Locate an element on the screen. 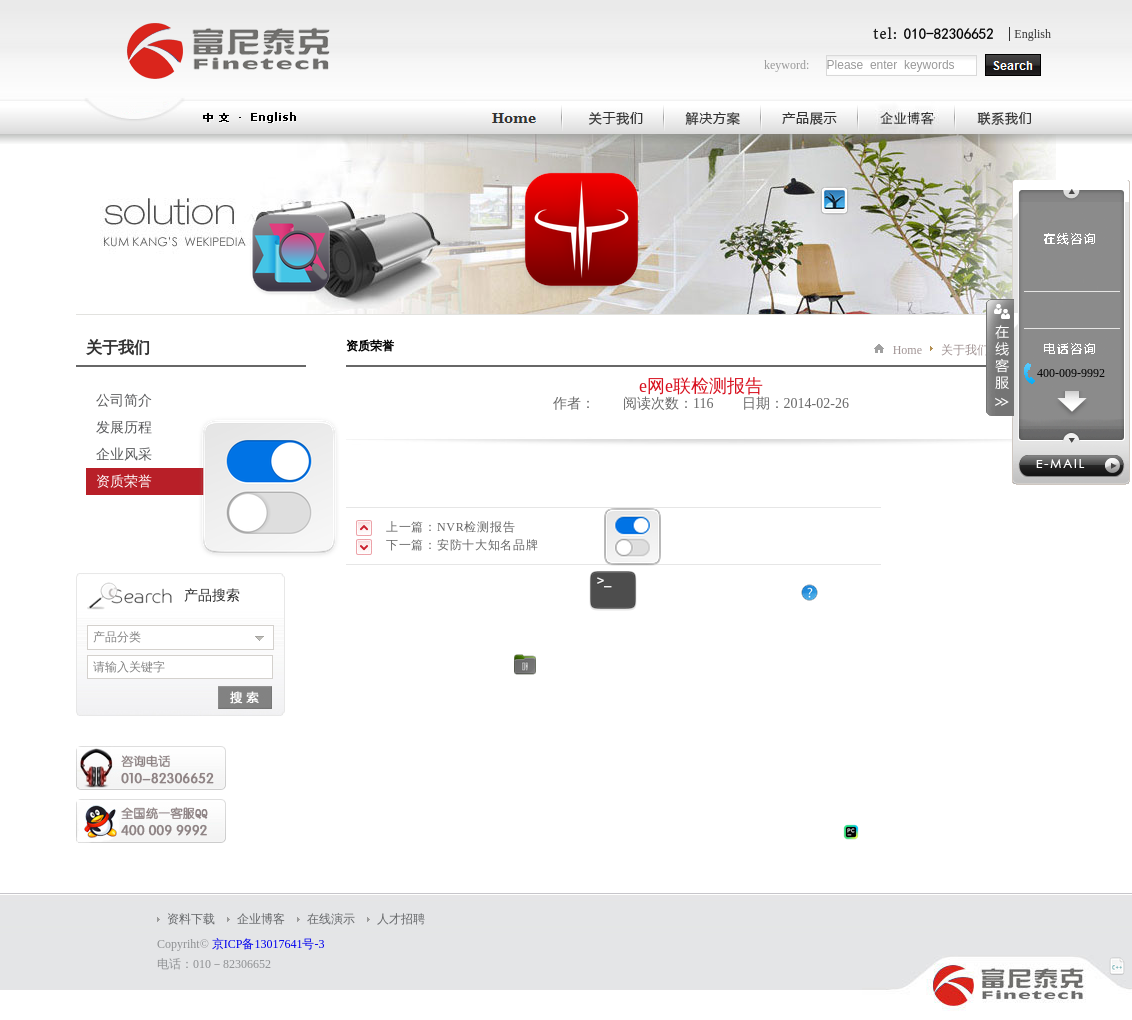 This screenshot has width=1132, height=1020. a C++ source code file is located at coordinates (1117, 966).